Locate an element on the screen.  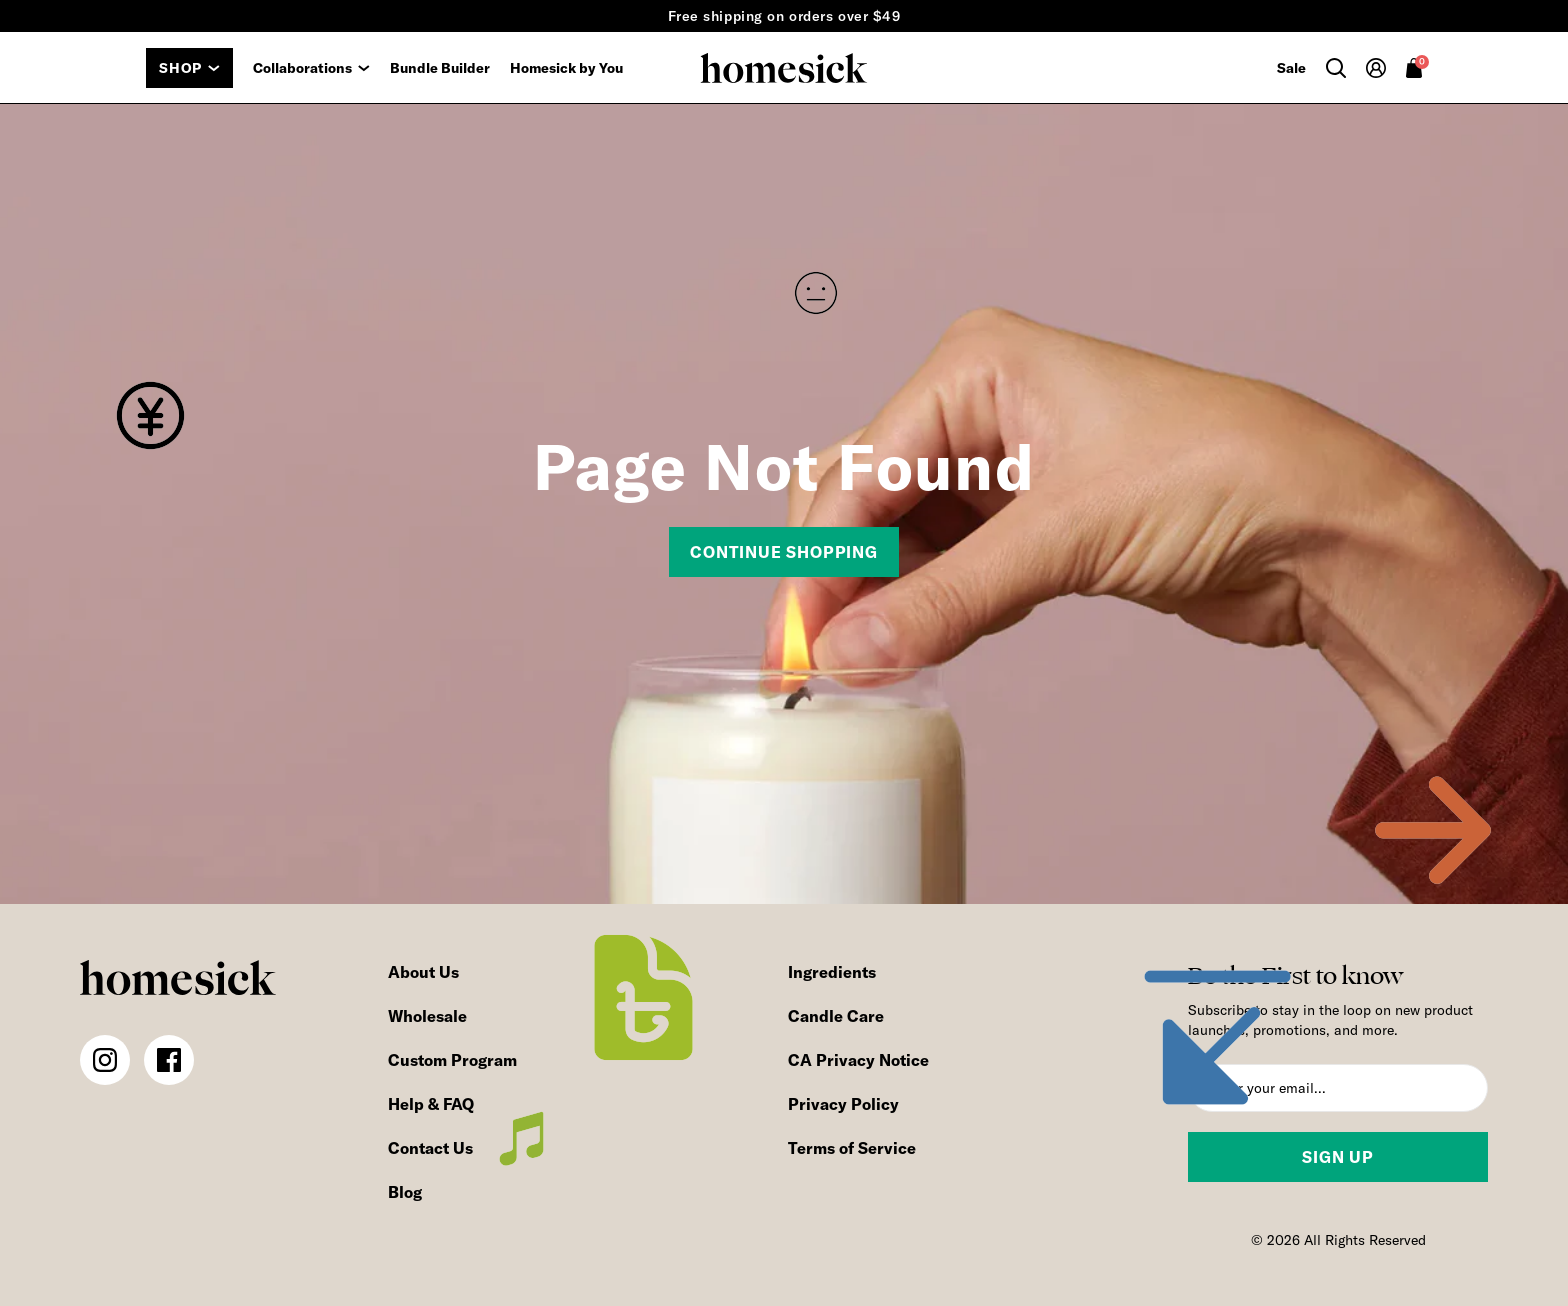
view bangladeshi taka financial document is located at coordinates (643, 997).